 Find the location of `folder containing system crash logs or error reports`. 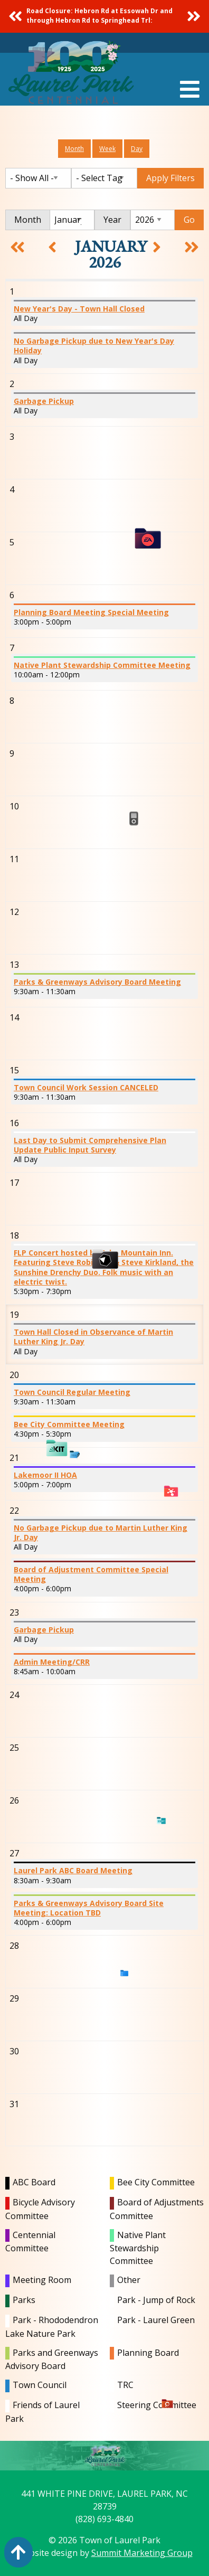

folder containing system crash logs or error reports is located at coordinates (124, 1973).